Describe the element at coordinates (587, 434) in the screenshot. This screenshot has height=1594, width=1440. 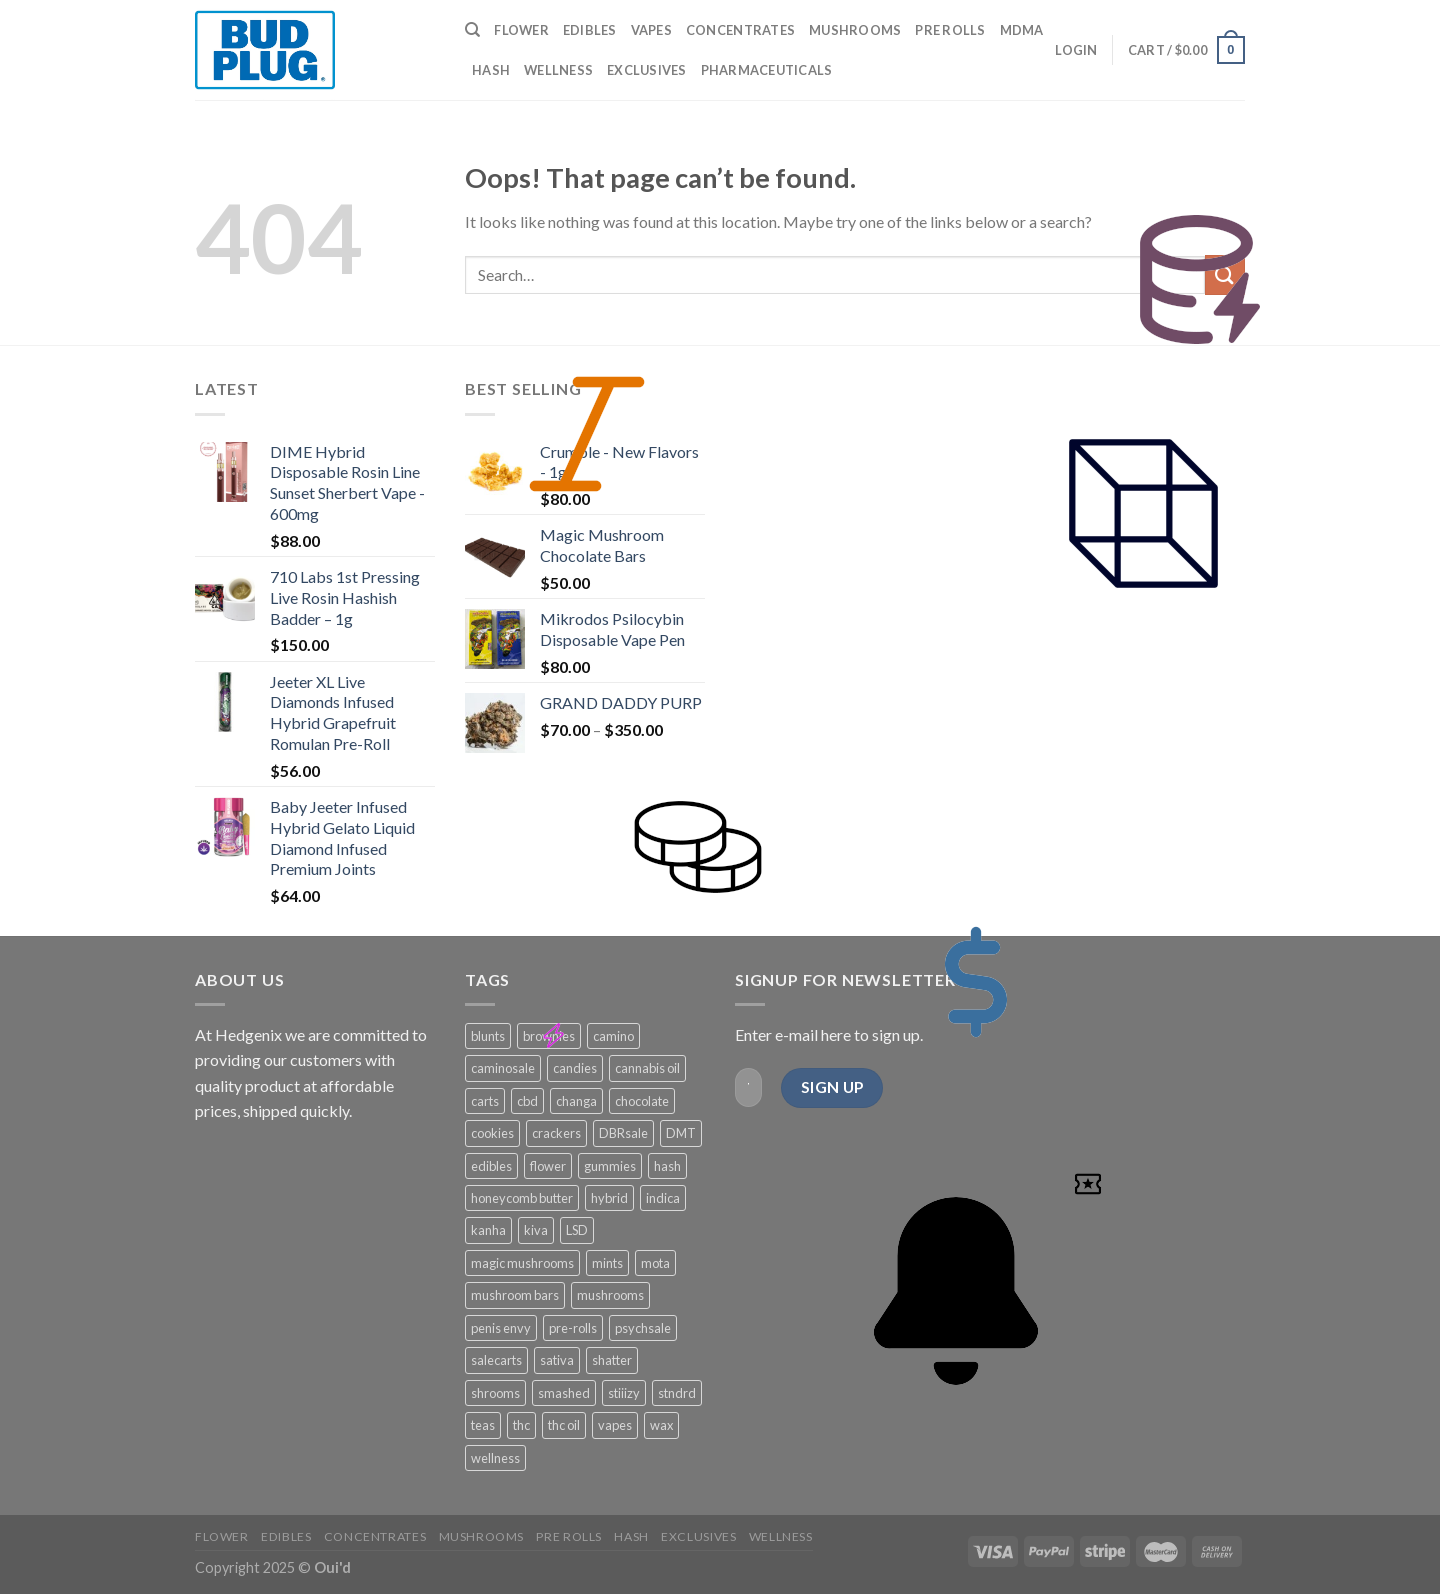
I see `apply italic formatting to selected text` at that location.